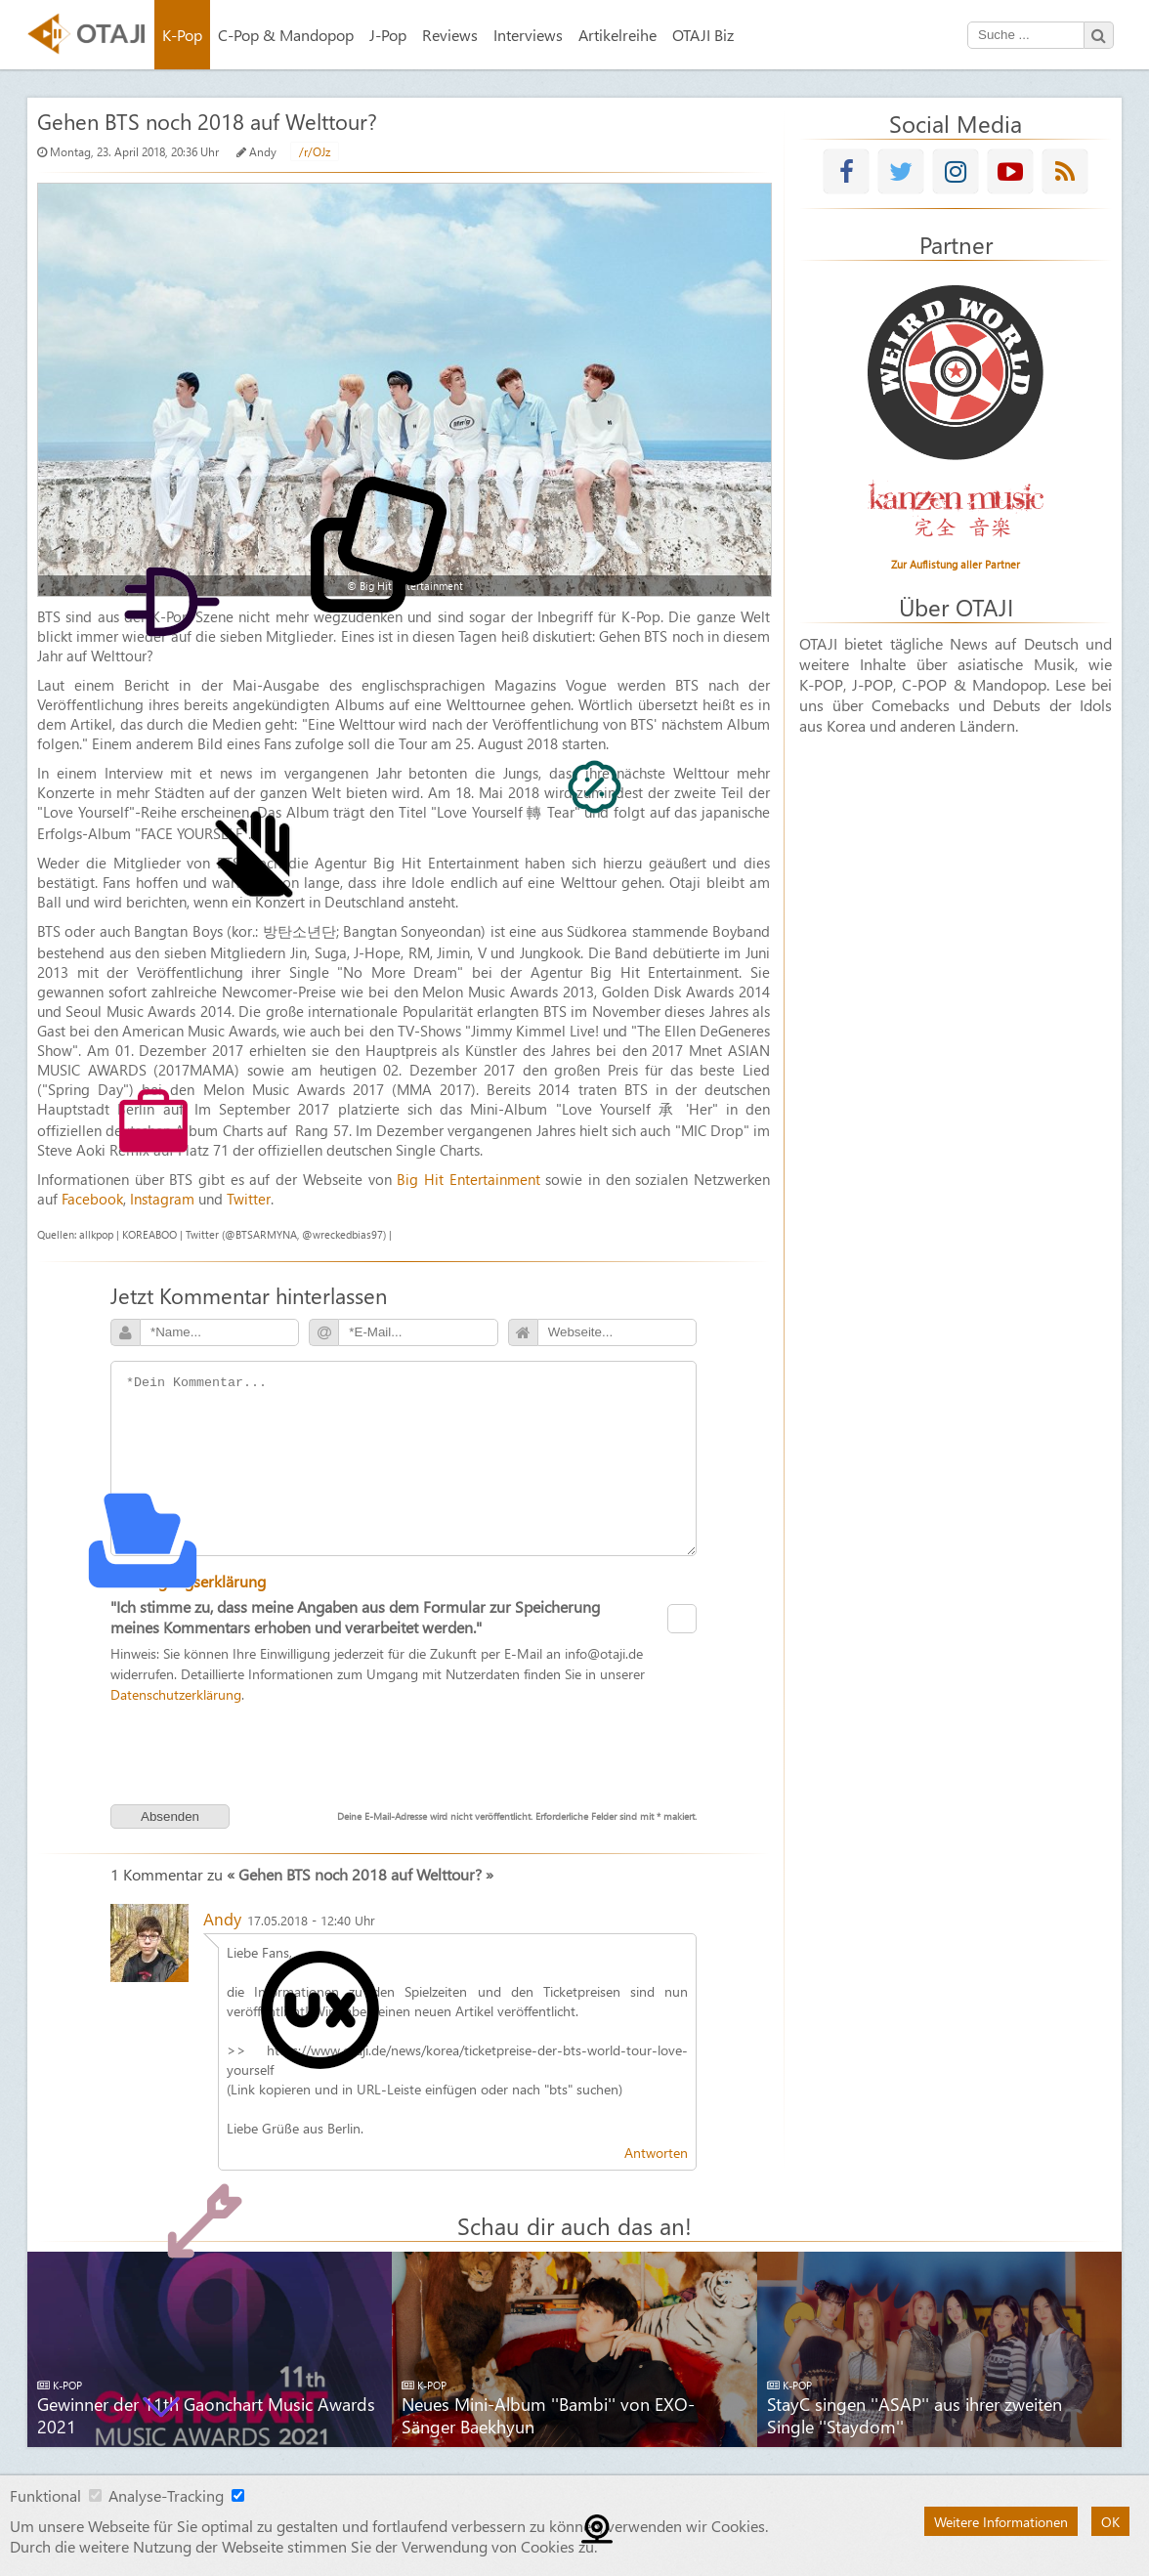 The width and height of the screenshot is (1149, 2576). Describe the element at coordinates (143, 1541) in the screenshot. I see `access tissue box or hygiene supplies` at that location.